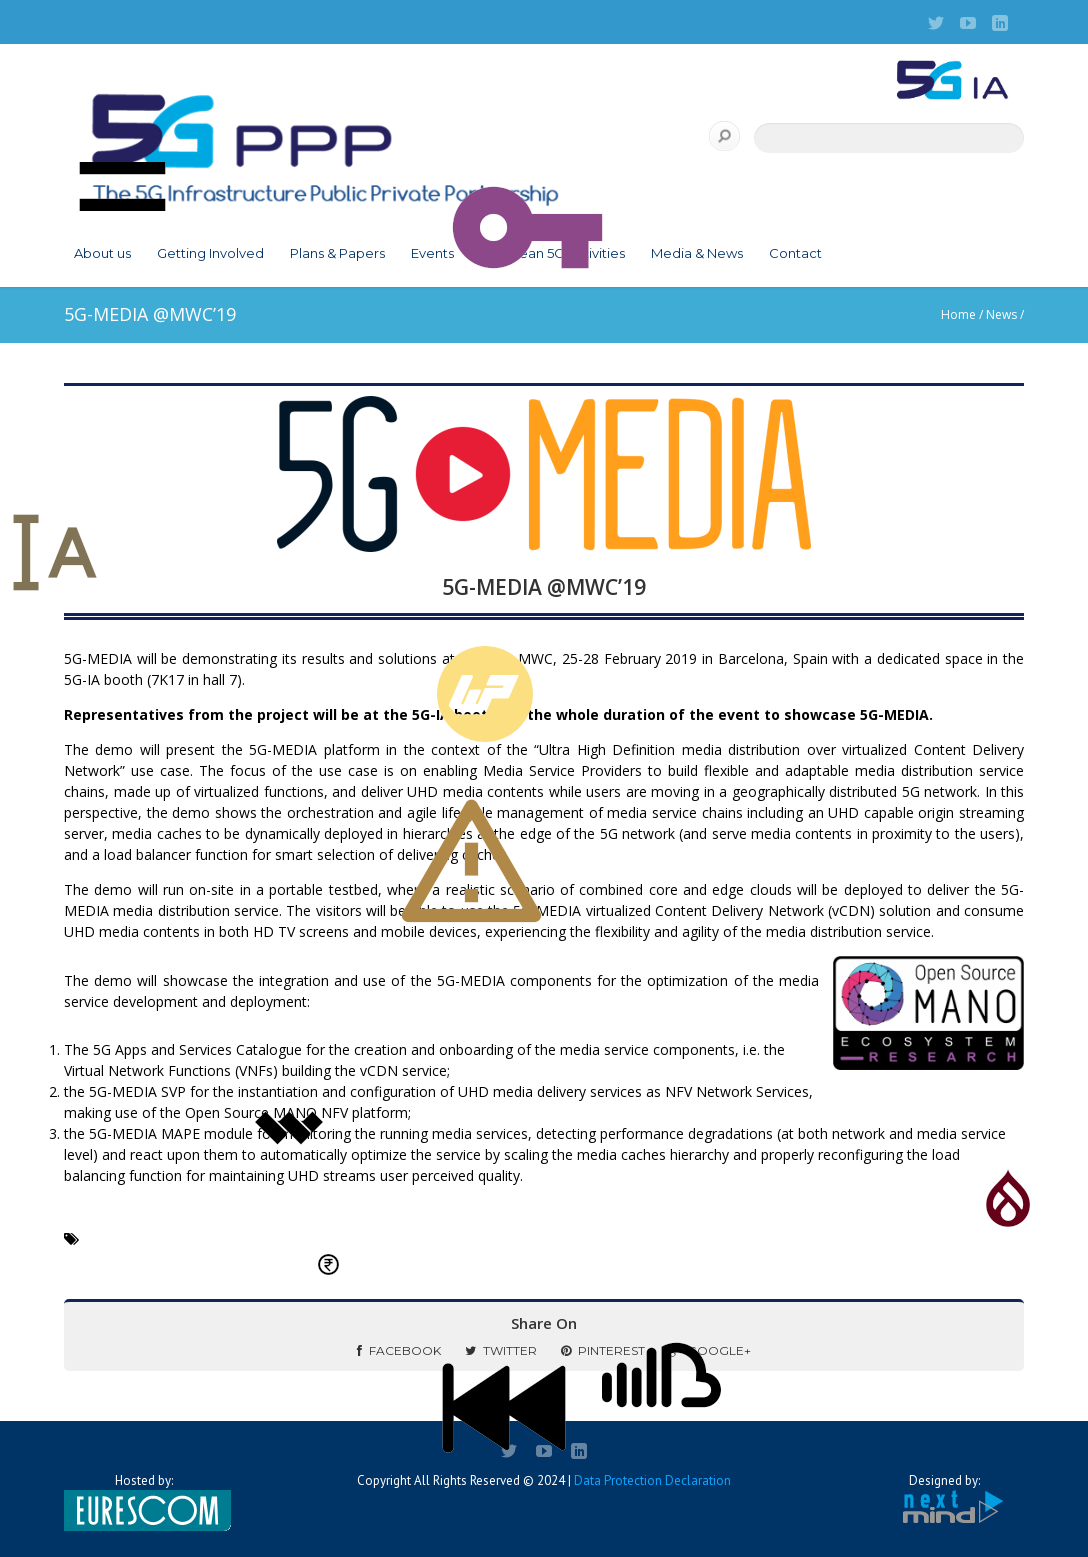  I want to click on access security or authentication settings, so click(527, 227).